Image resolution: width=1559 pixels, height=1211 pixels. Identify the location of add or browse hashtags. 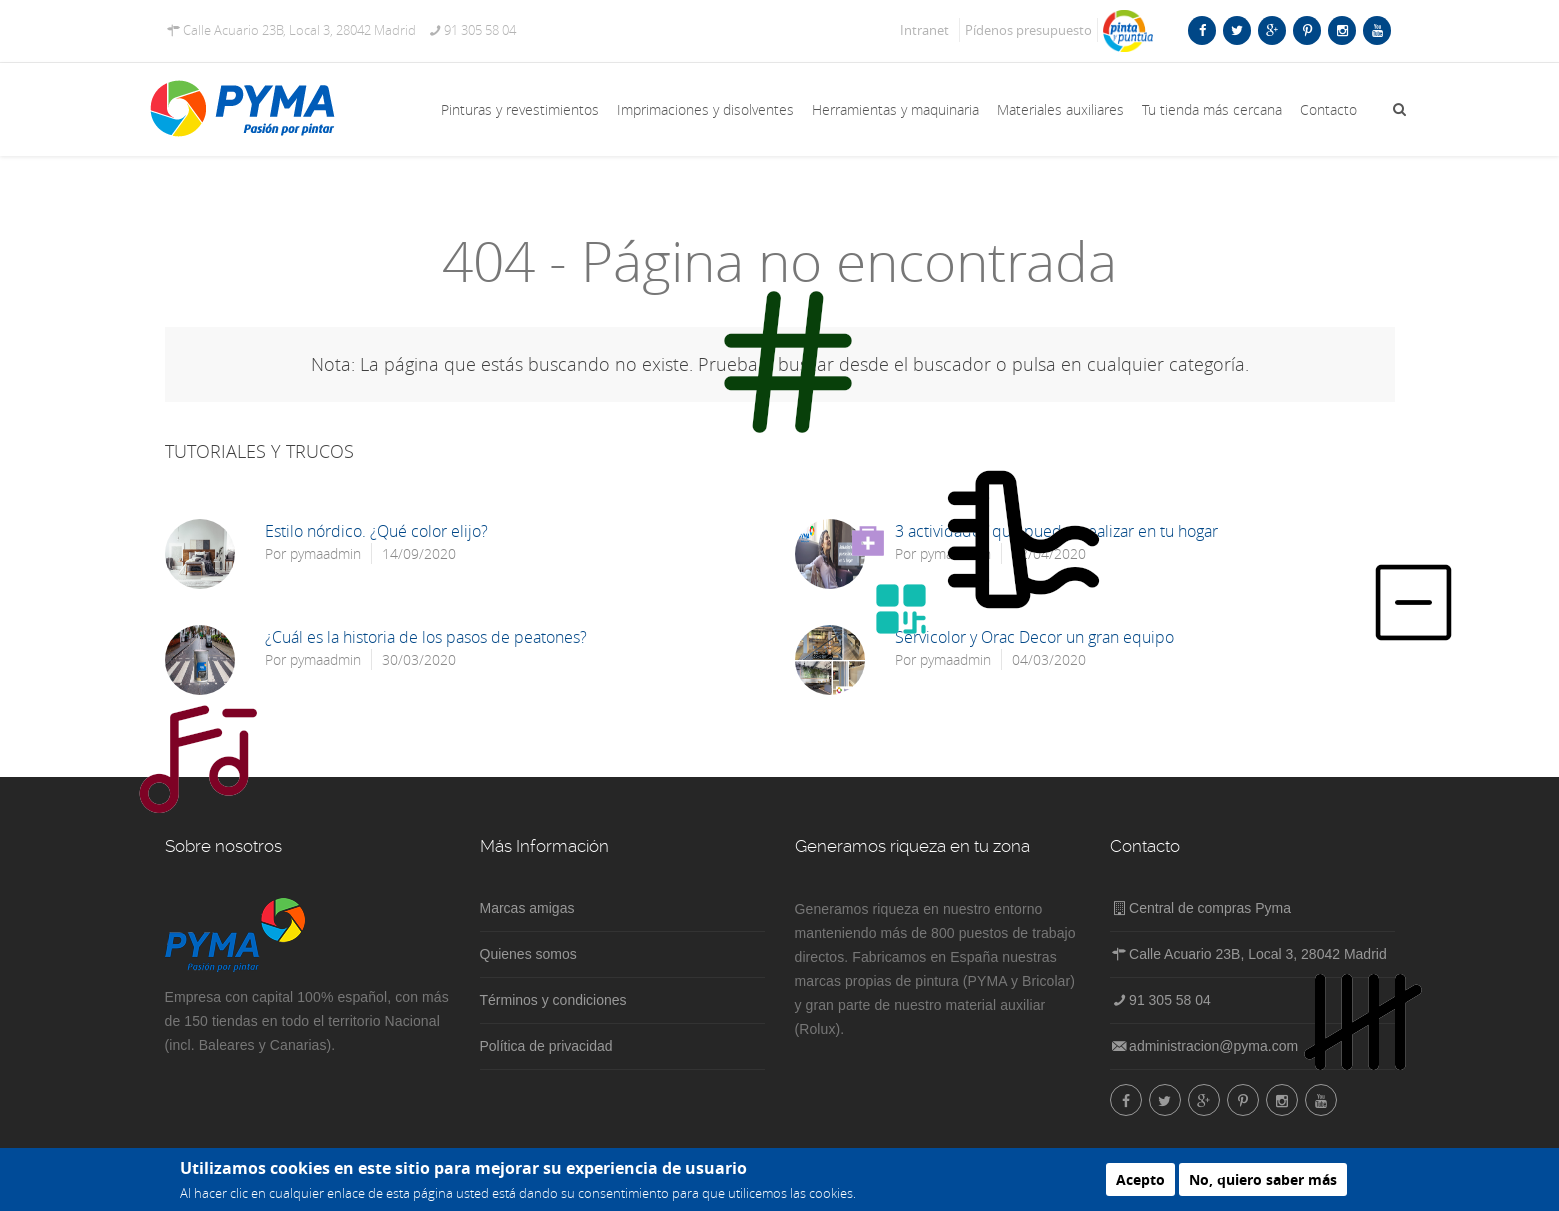
(788, 362).